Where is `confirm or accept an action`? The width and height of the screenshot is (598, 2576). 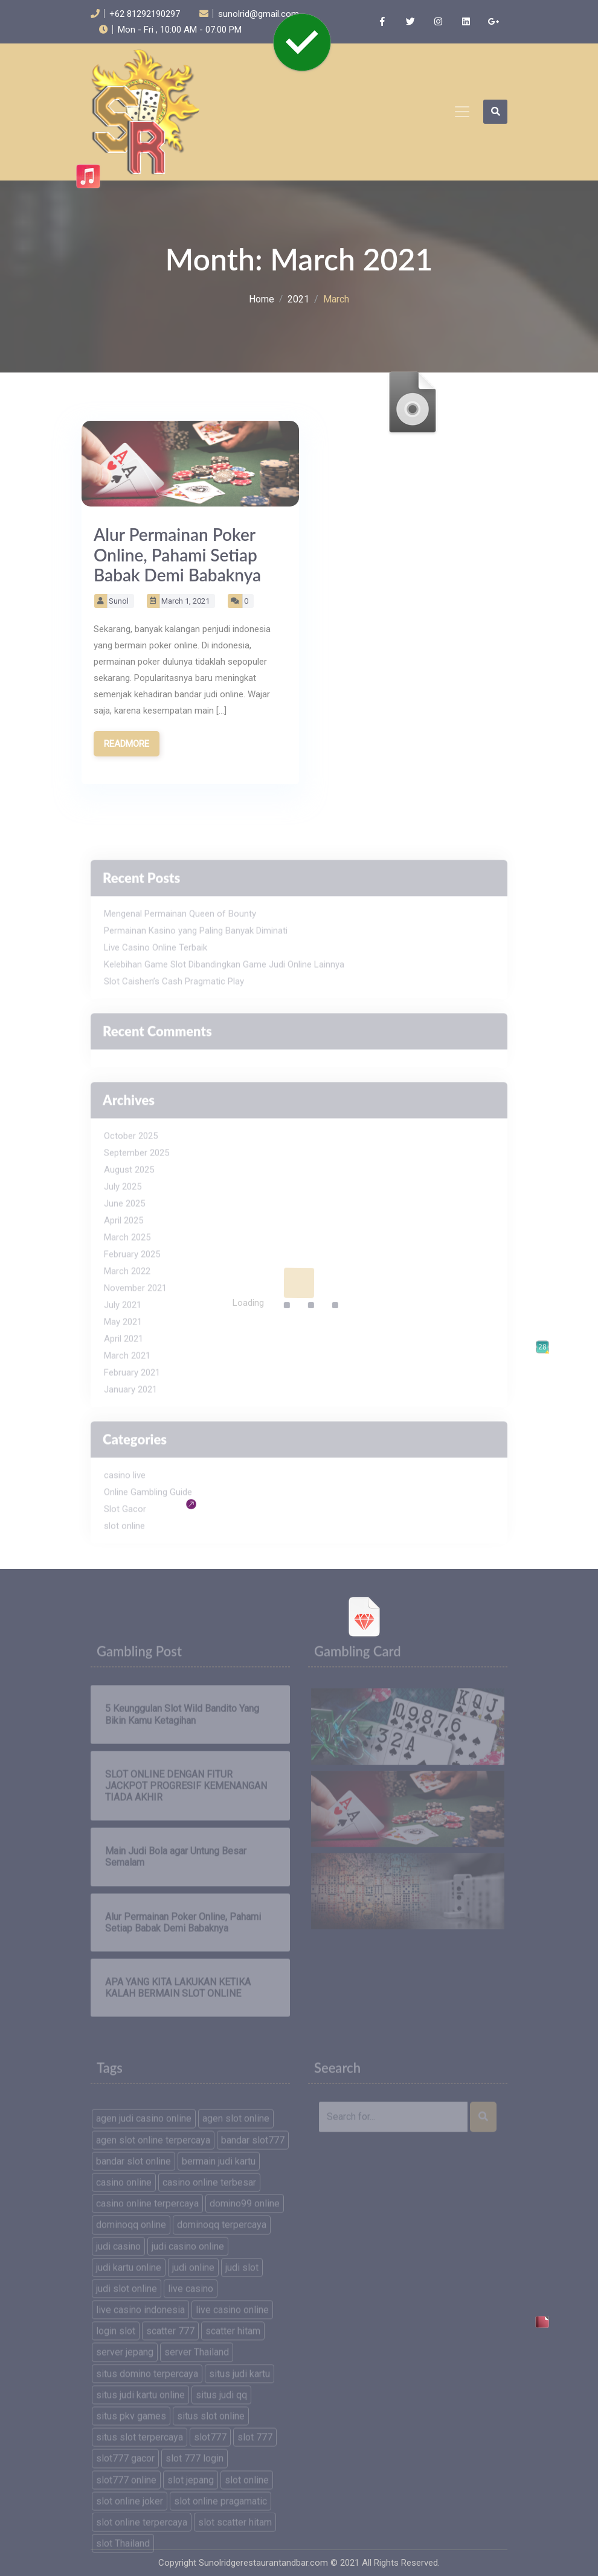 confirm or accept an action is located at coordinates (302, 42).